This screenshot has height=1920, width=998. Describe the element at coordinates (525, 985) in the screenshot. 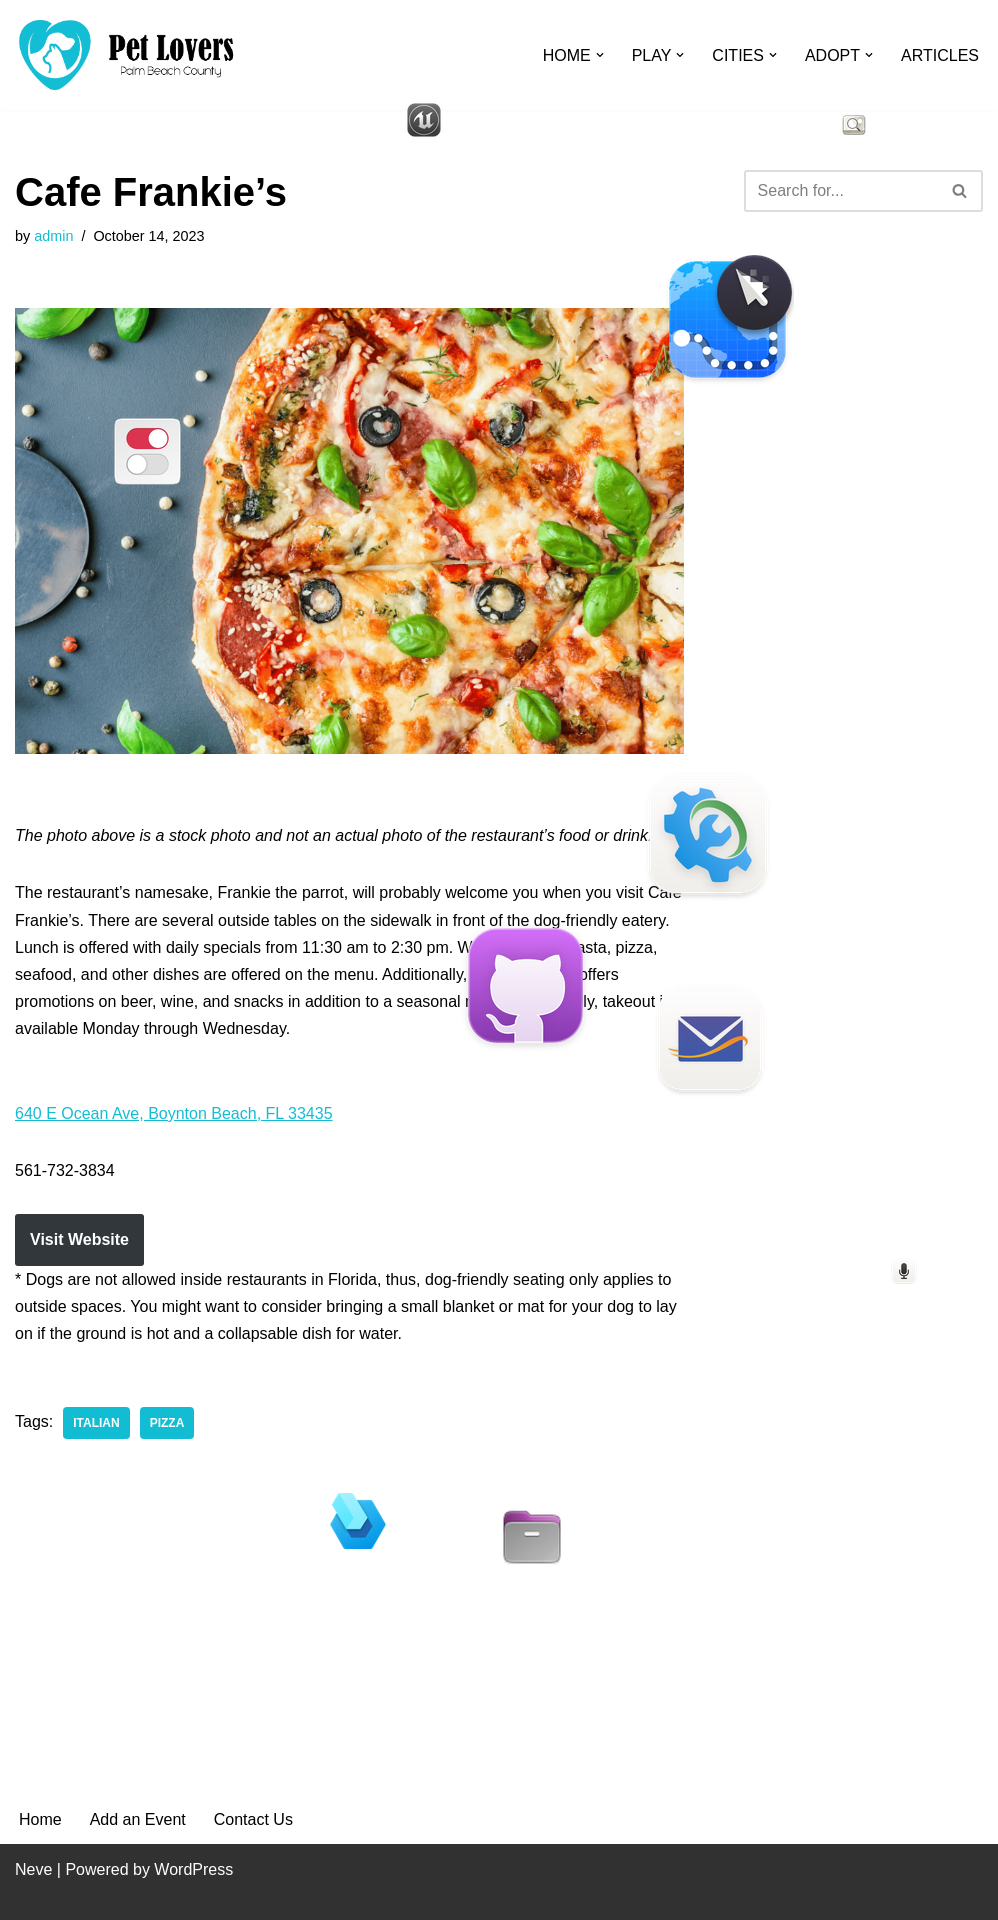

I see `open GitHub Desktop app` at that location.